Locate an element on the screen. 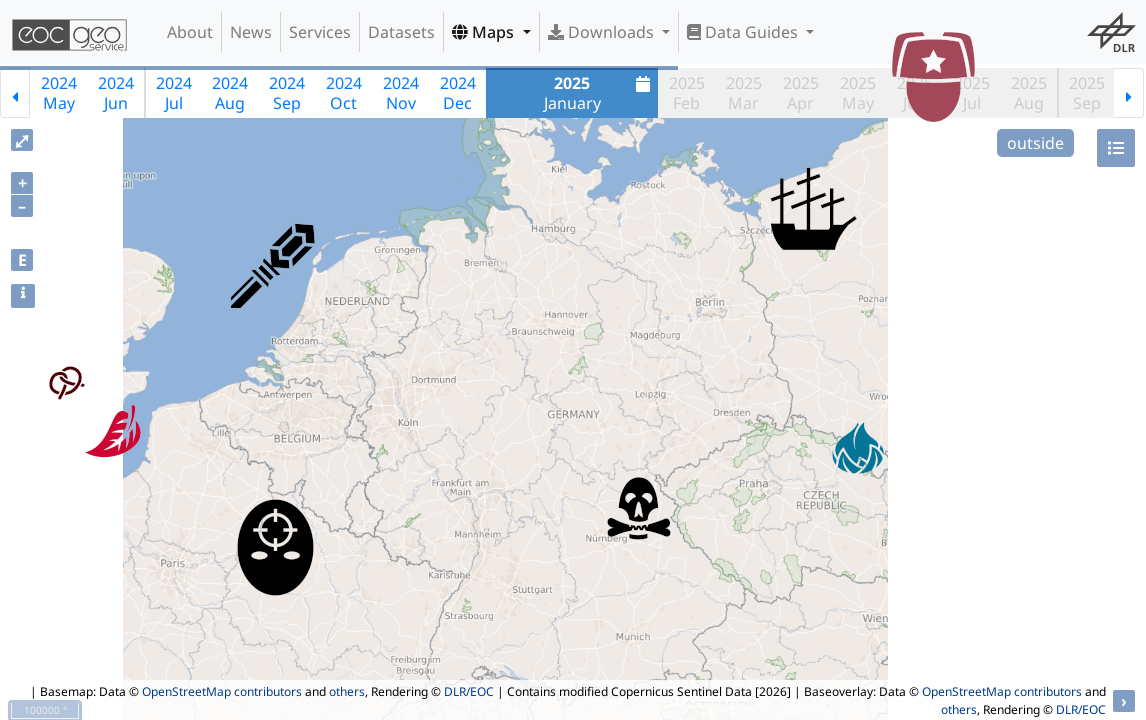 The width and height of the screenshot is (1146, 720). access naval or ship-related game content is located at coordinates (813, 211).